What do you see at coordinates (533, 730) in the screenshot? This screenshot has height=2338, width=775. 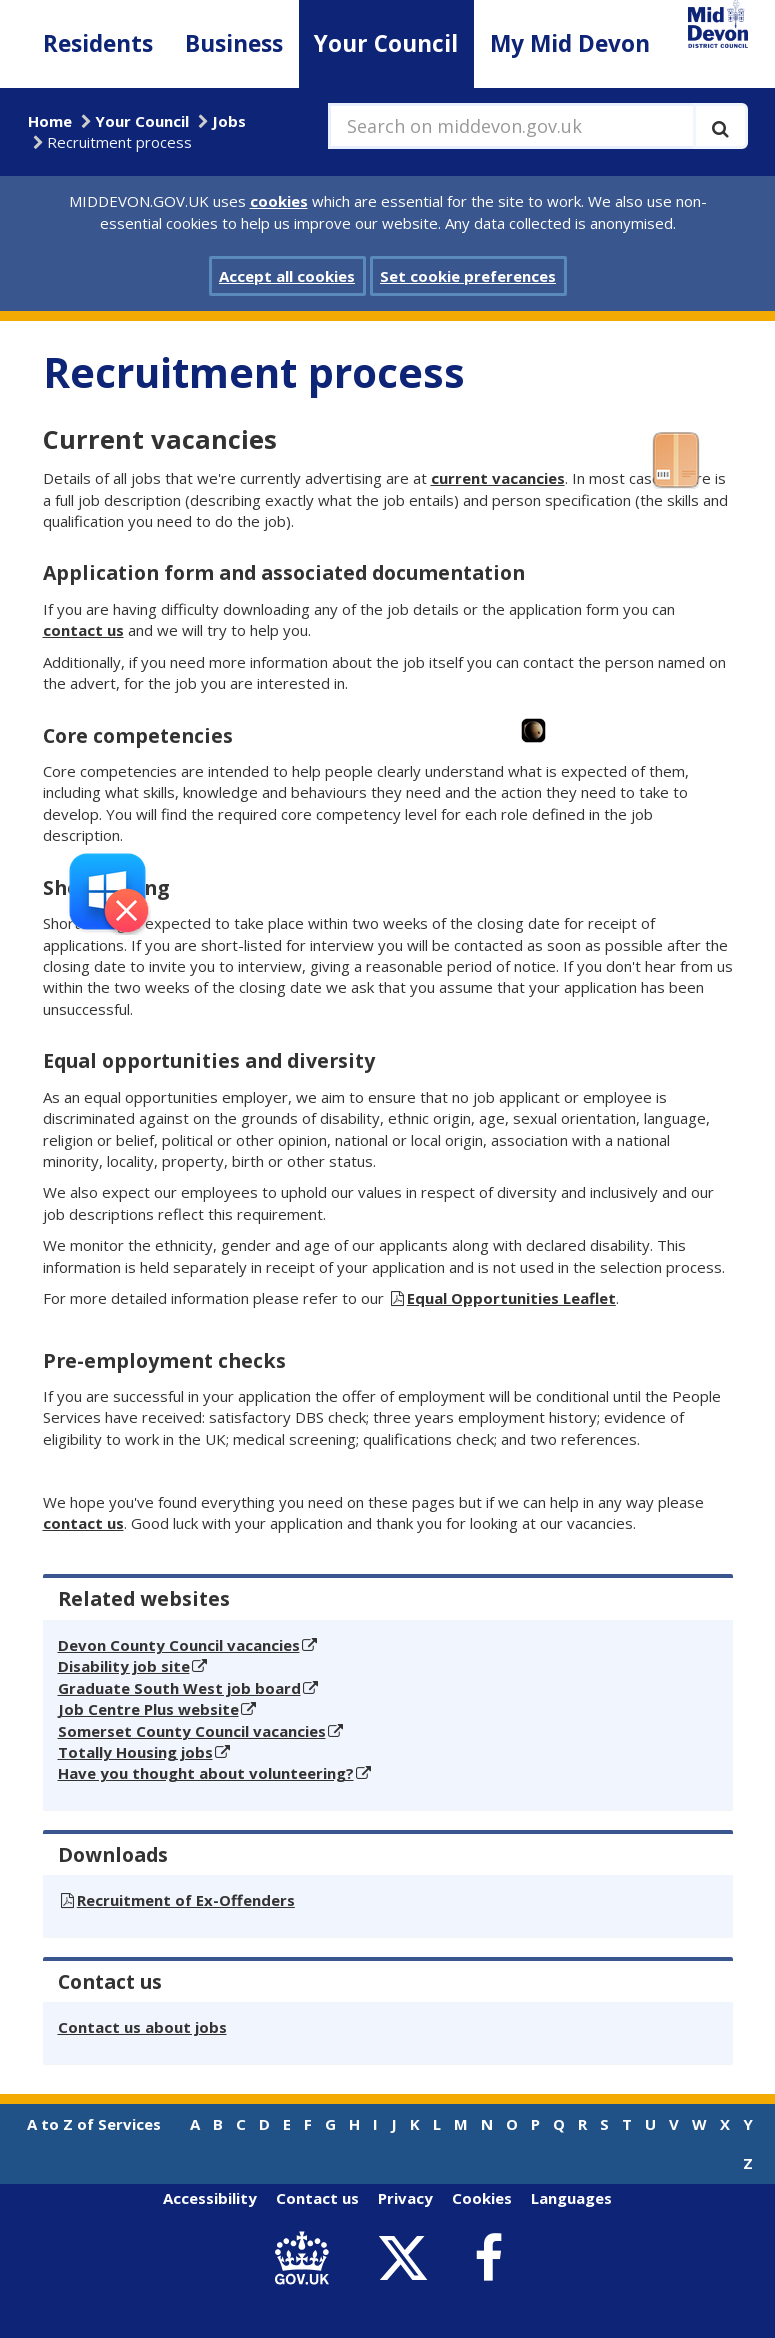 I see `launch OpenRA Dune 2000 game` at bounding box center [533, 730].